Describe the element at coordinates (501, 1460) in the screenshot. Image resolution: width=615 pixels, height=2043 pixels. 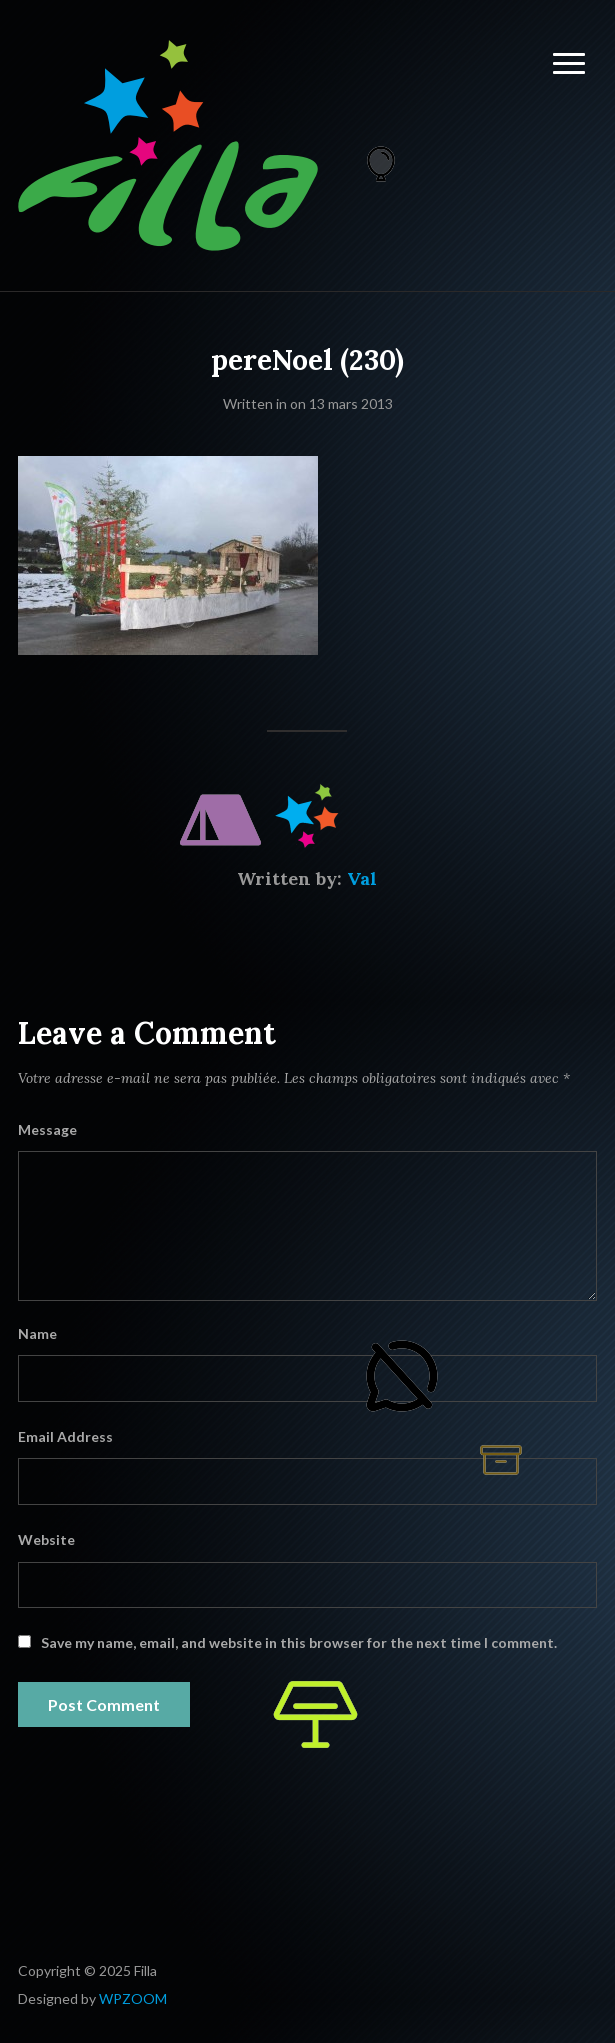
I see `archive selected items` at that location.